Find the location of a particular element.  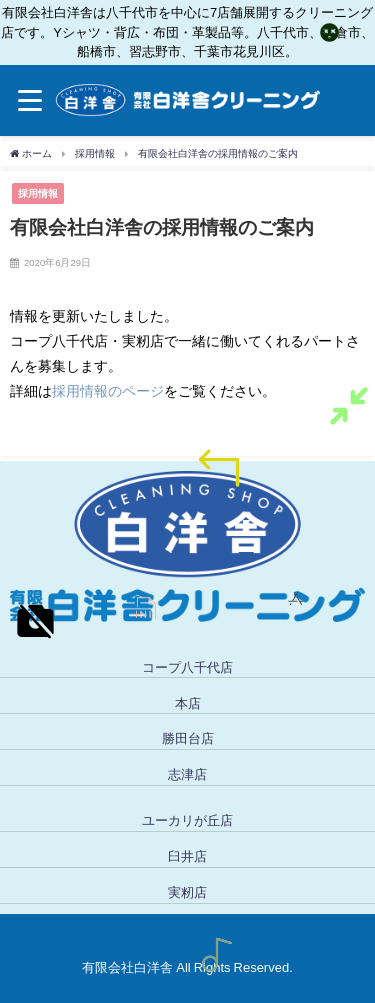

minimize or collapse window is located at coordinates (349, 406).